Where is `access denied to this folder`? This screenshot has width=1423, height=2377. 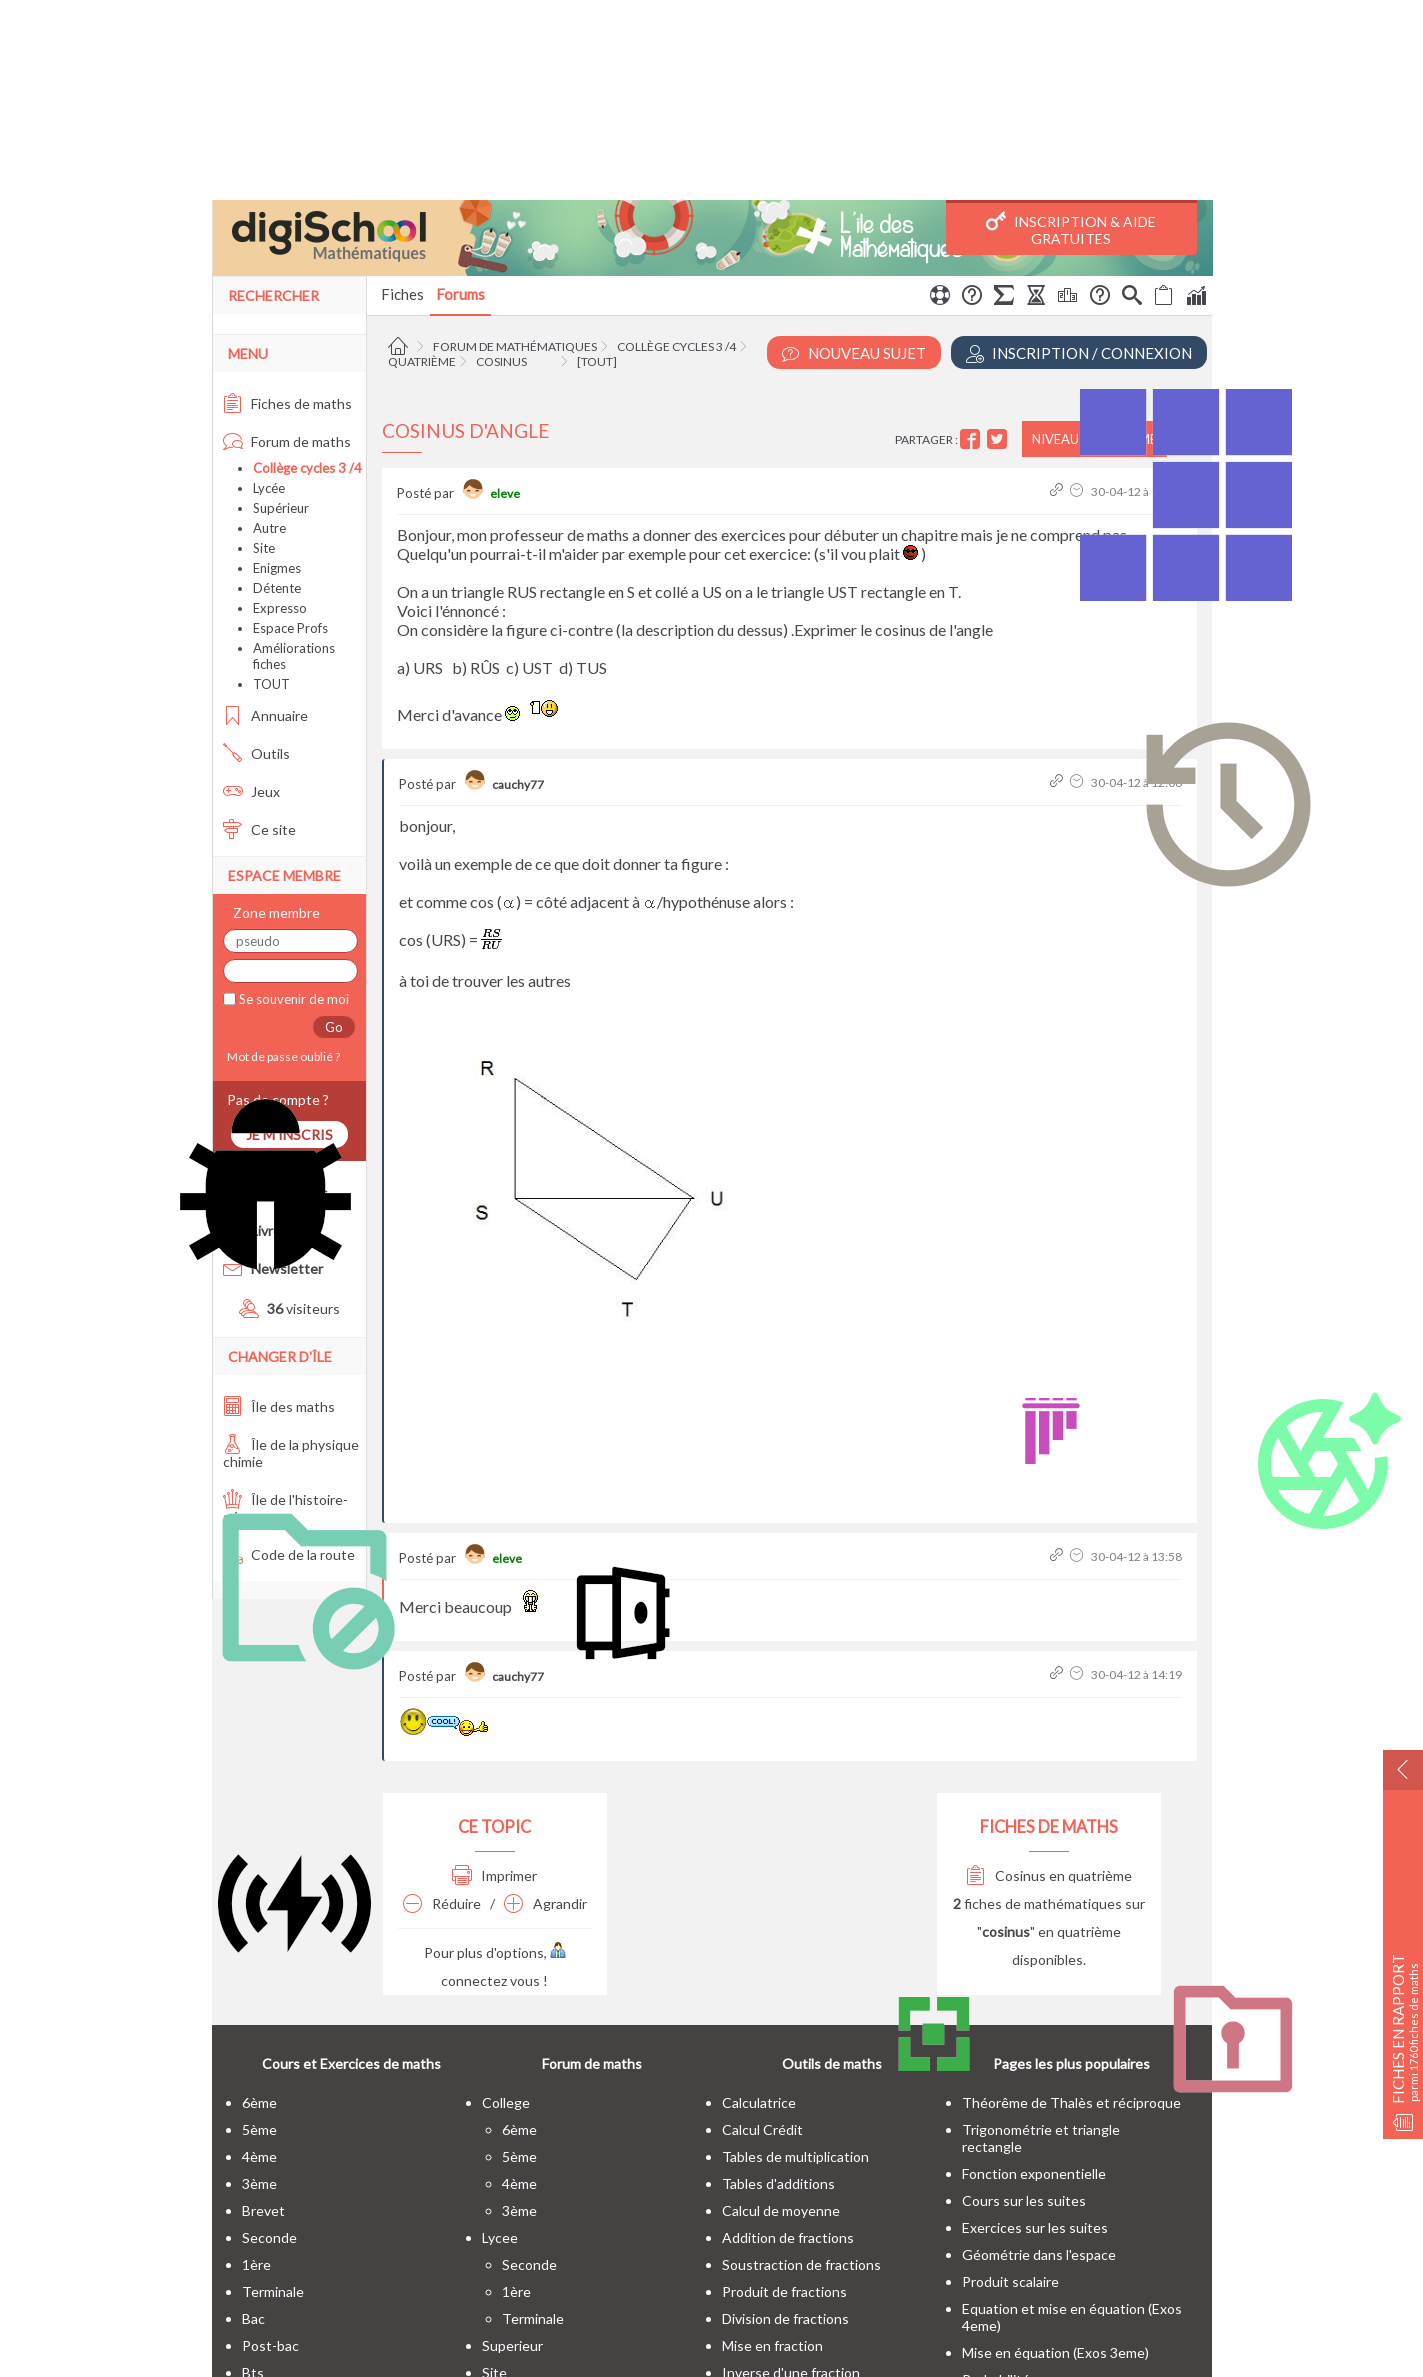
access denied to this folder is located at coordinates (304, 1587).